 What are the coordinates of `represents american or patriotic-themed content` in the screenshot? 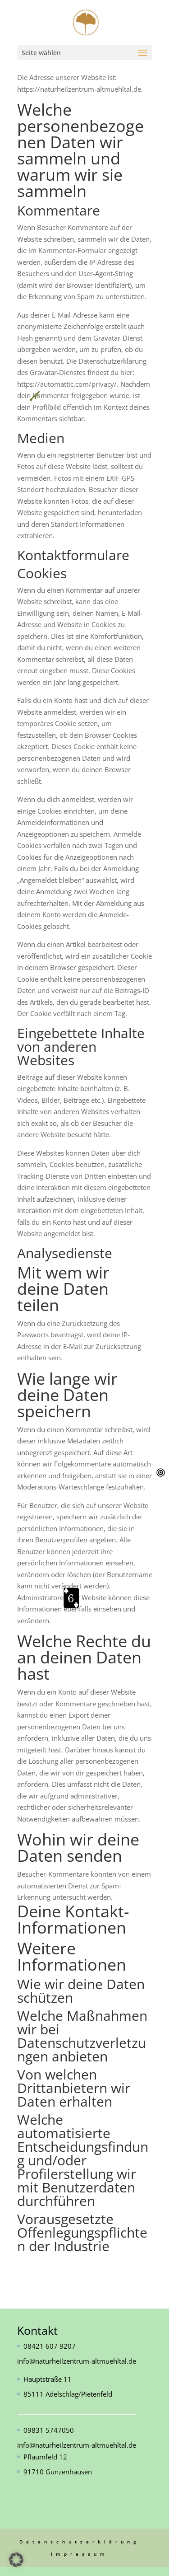 It's located at (160, 1472).